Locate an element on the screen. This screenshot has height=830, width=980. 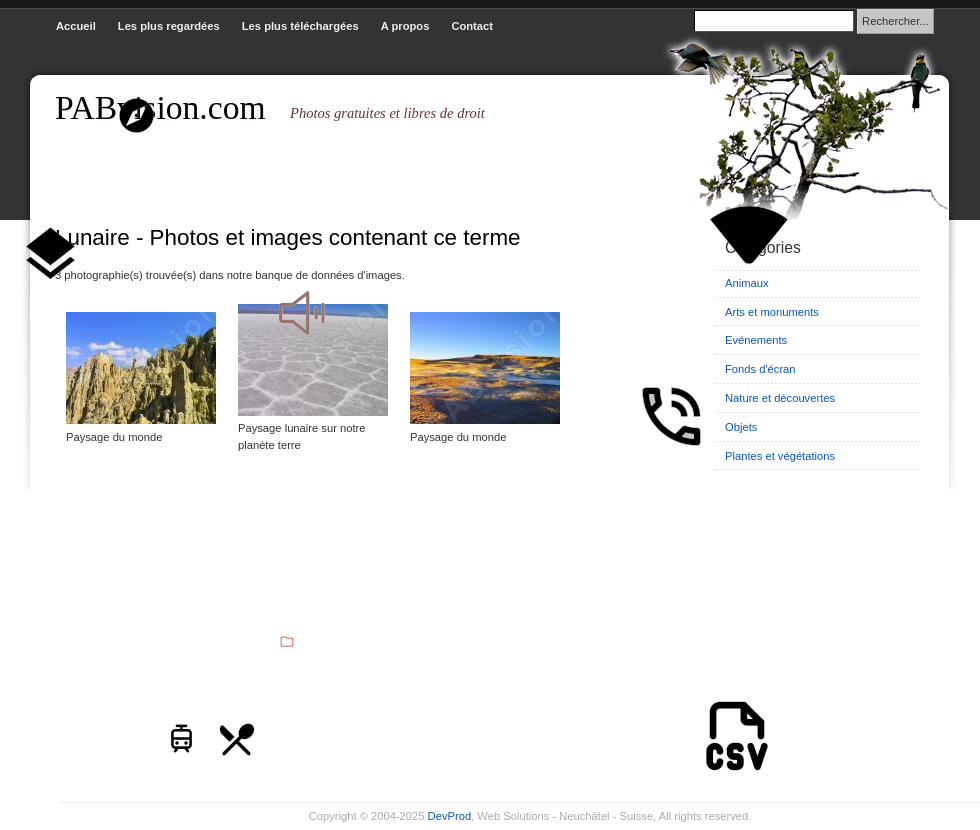
find nearby restaurants is located at coordinates (236, 739).